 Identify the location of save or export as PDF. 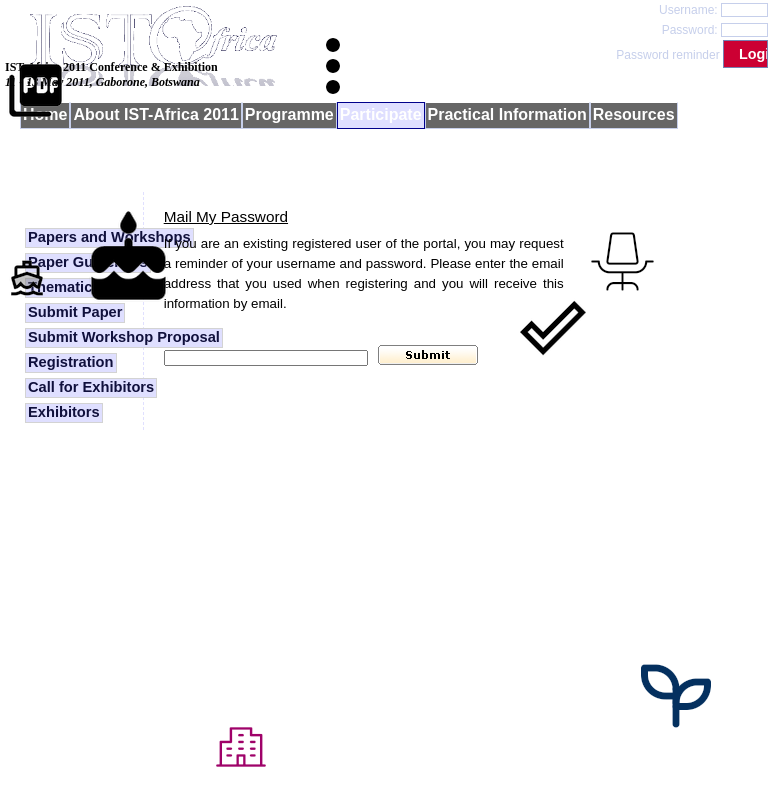
(35, 90).